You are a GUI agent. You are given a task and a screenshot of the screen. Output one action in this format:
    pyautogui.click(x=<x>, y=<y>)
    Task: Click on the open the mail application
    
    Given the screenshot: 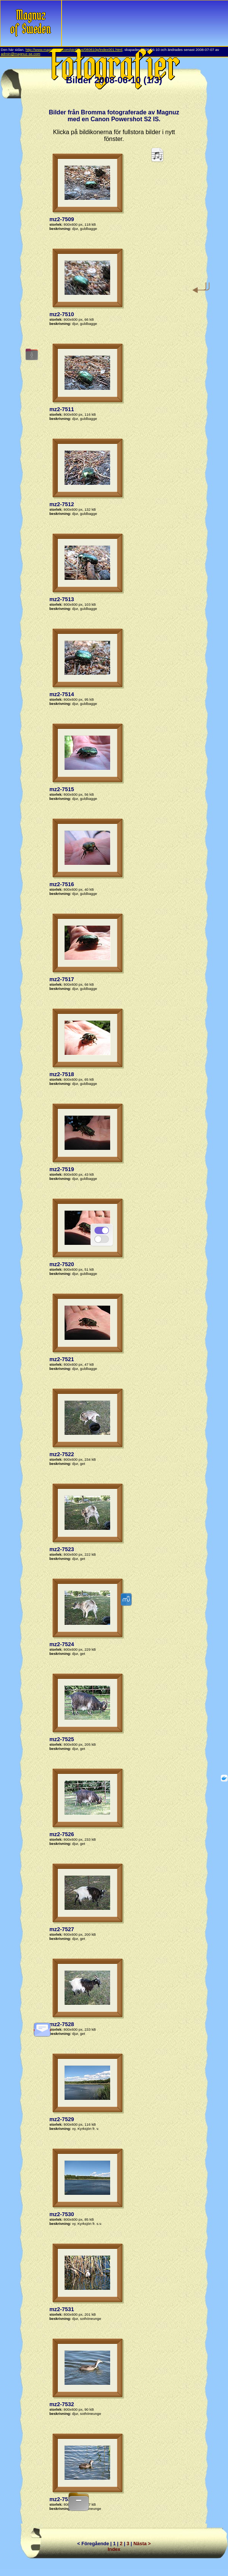 What is the action you would take?
    pyautogui.click(x=42, y=2030)
    